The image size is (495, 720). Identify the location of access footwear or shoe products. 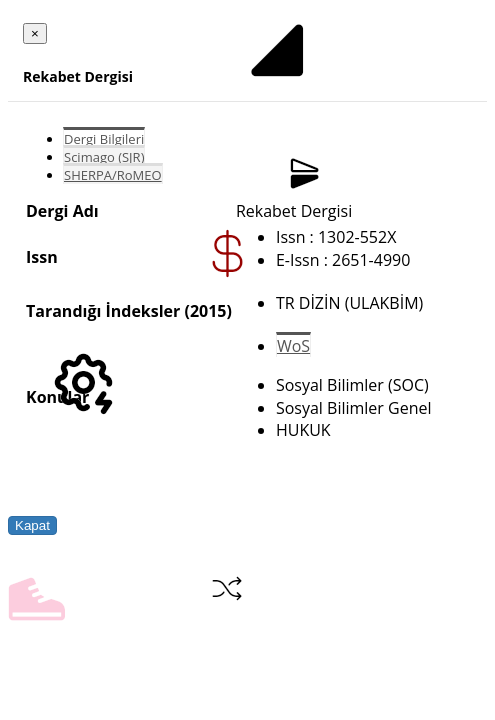
(34, 601).